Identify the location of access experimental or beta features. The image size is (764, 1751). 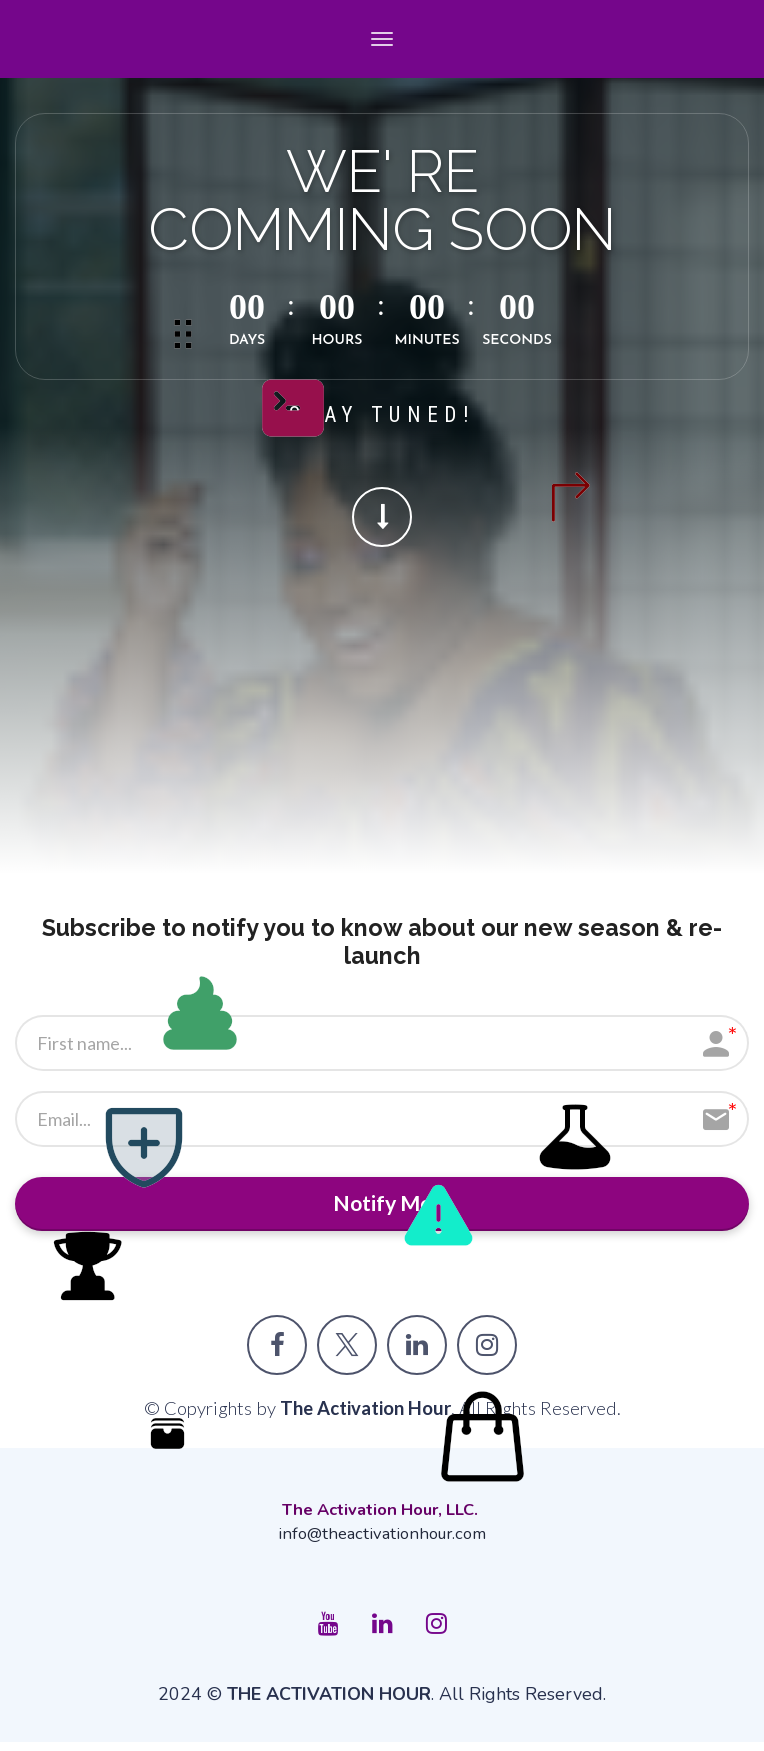
(575, 1137).